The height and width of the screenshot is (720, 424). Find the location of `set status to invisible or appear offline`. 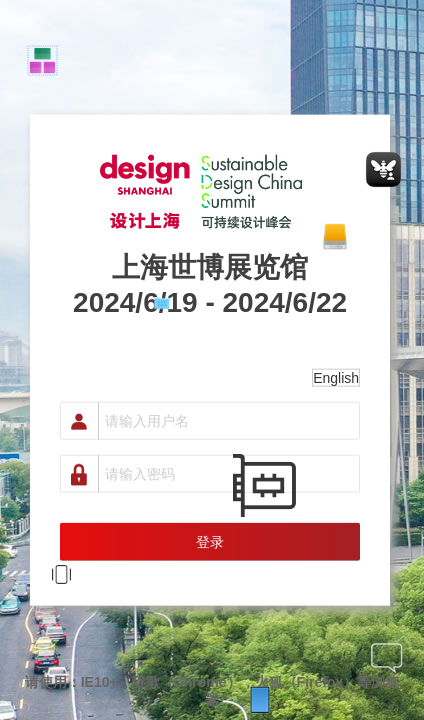

set status to invisible or appear offline is located at coordinates (387, 658).